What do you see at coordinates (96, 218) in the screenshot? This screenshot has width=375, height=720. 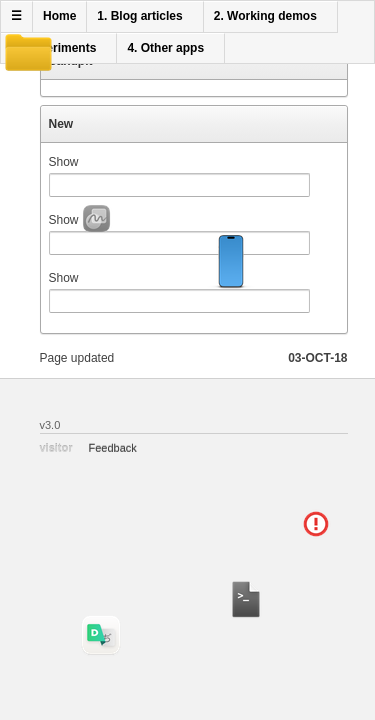 I see `open freeform app for brainstorming and sketching` at bounding box center [96, 218].